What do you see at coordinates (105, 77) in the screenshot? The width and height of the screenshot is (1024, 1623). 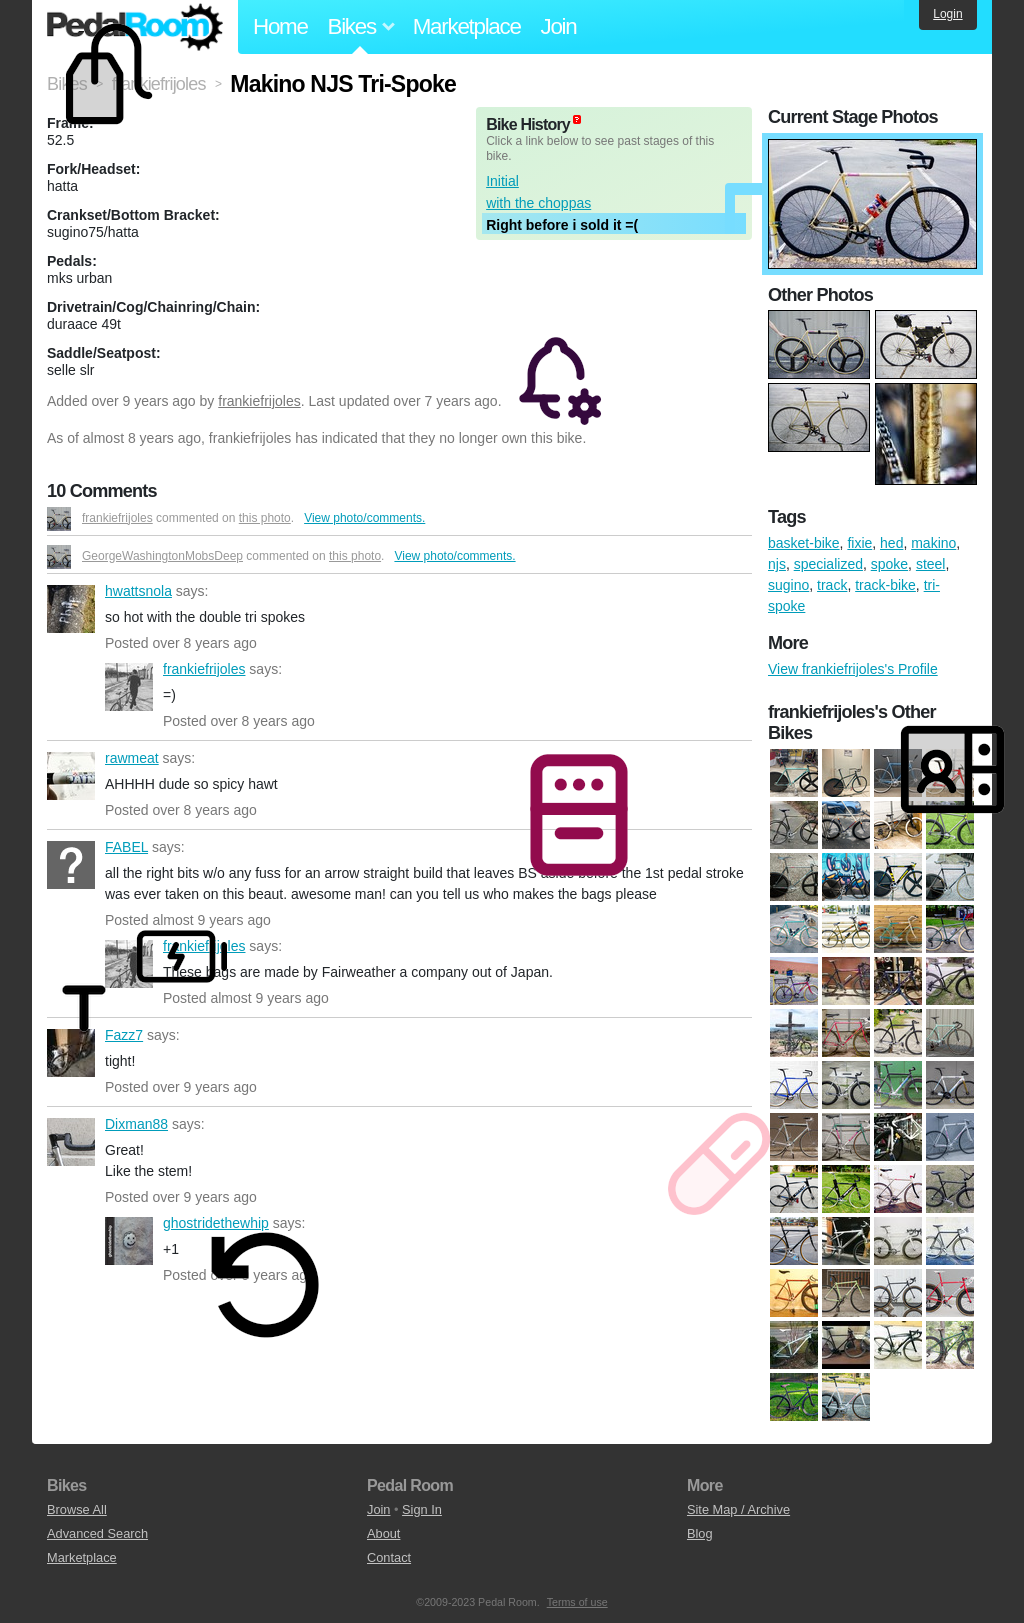 I see `tea or hot beverage options` at bounding box center [105, 77].